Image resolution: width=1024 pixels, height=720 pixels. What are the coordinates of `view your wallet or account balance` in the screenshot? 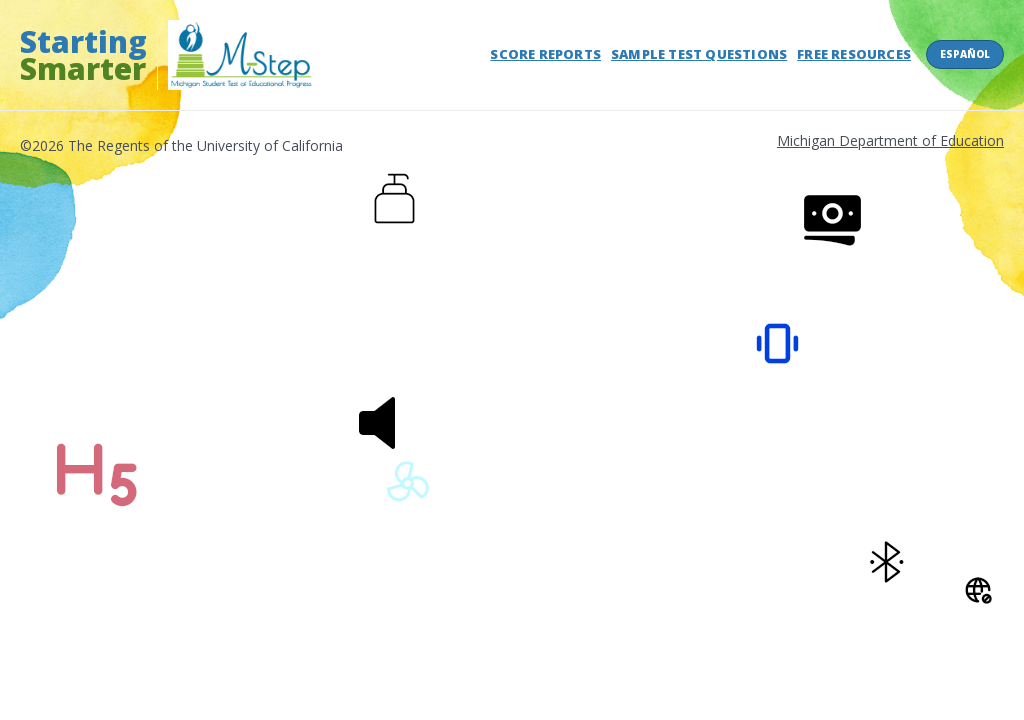 It's located at (832, 219).